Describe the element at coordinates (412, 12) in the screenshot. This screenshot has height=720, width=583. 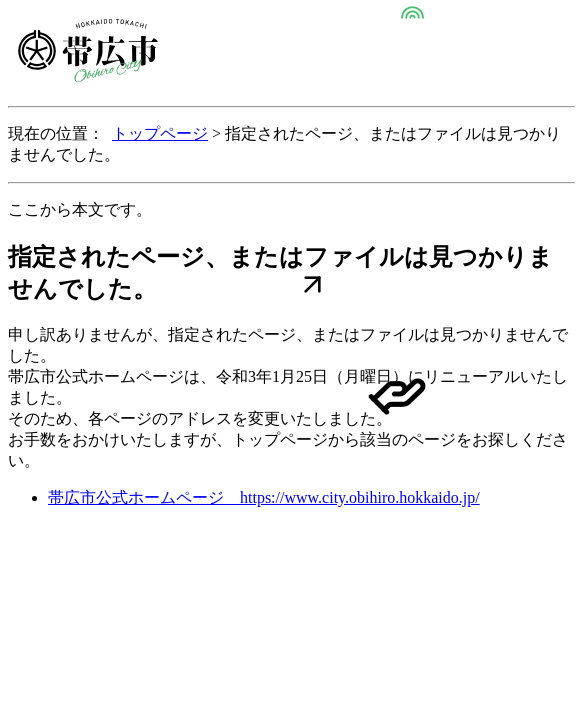
I see `indicates pride or LGBTQ+ related content` at that location.